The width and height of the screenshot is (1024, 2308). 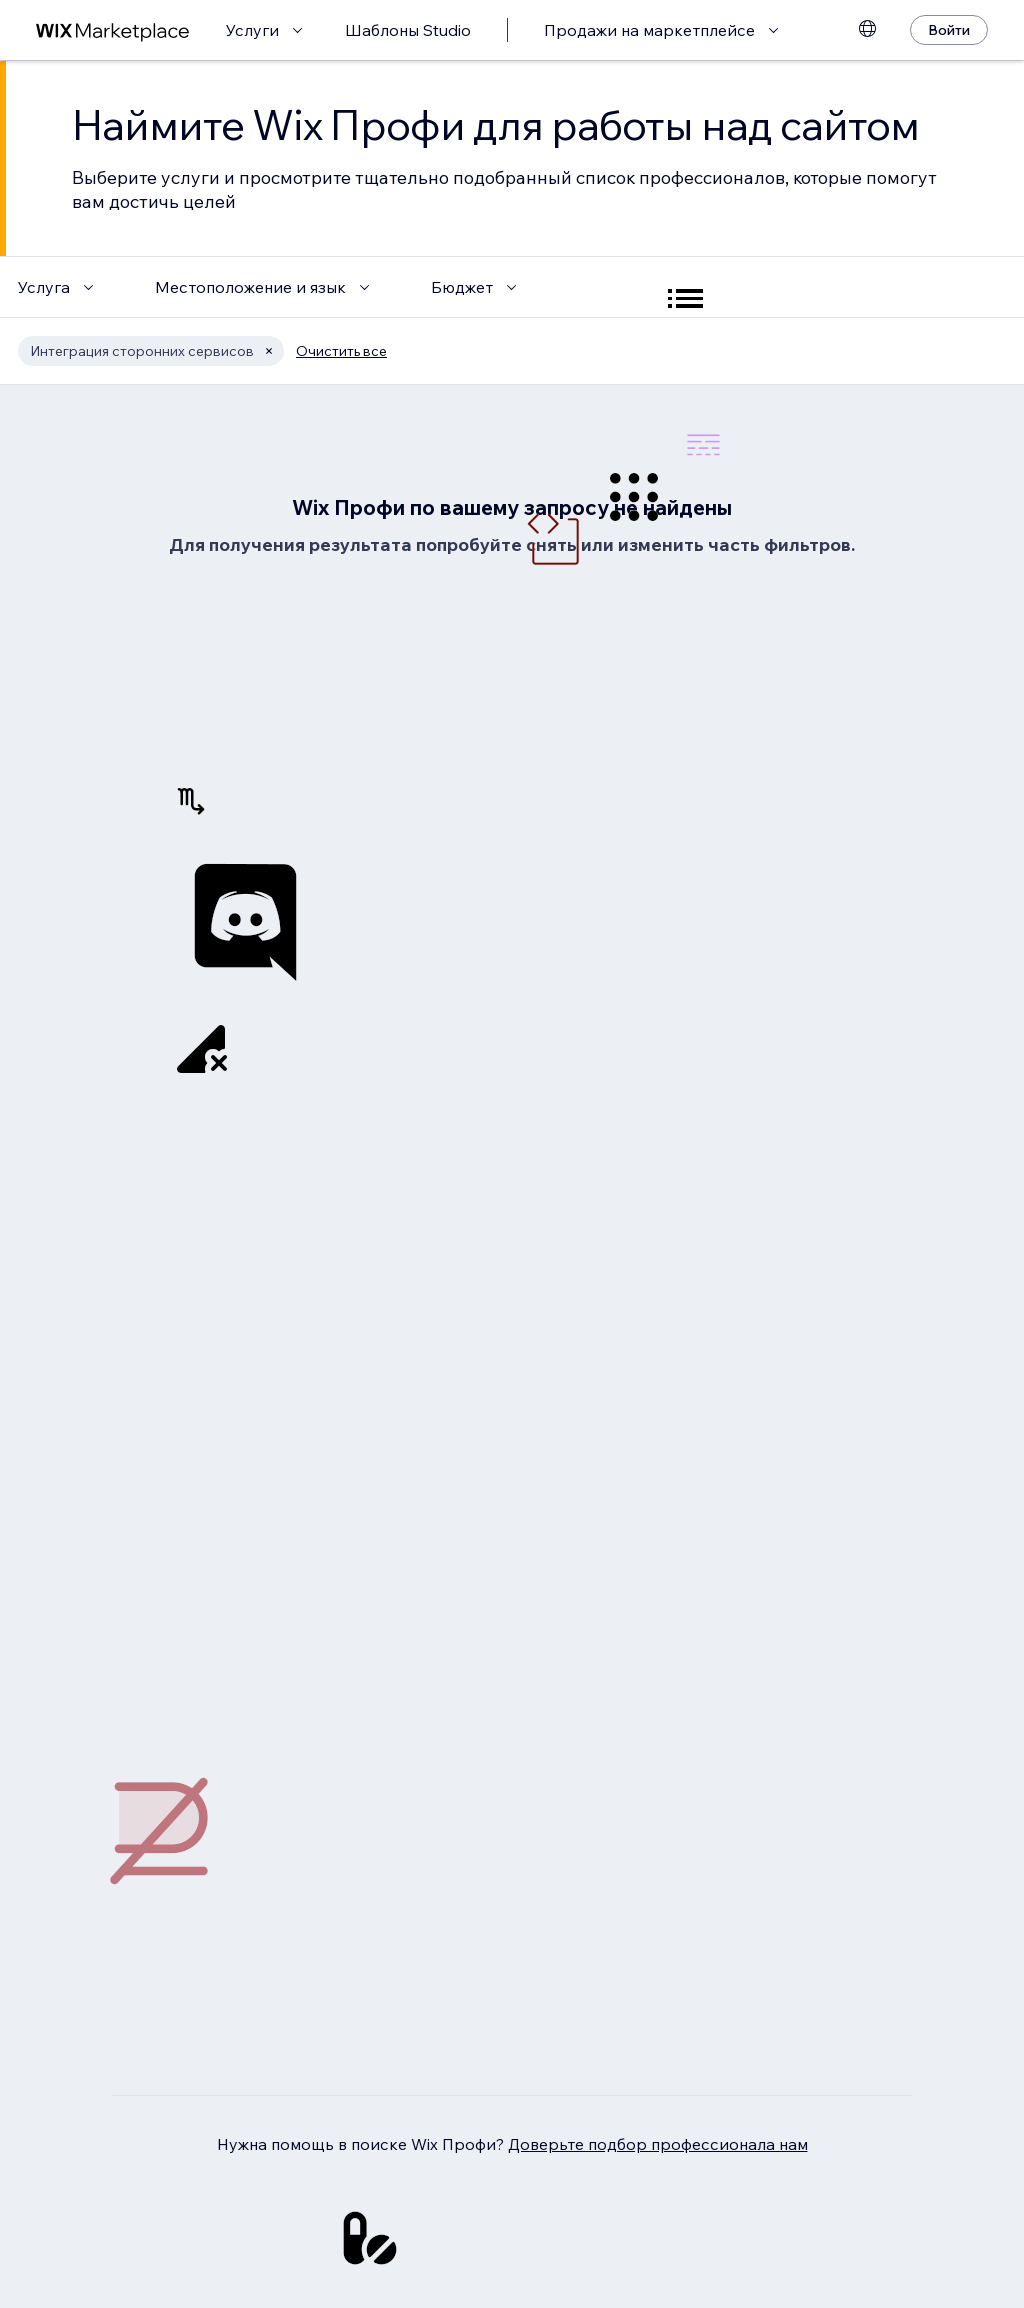 What do you see at coordinates (634, 497) in the screenshot?
I see `open app drawer or launcher` at bounding box center [634, 497].